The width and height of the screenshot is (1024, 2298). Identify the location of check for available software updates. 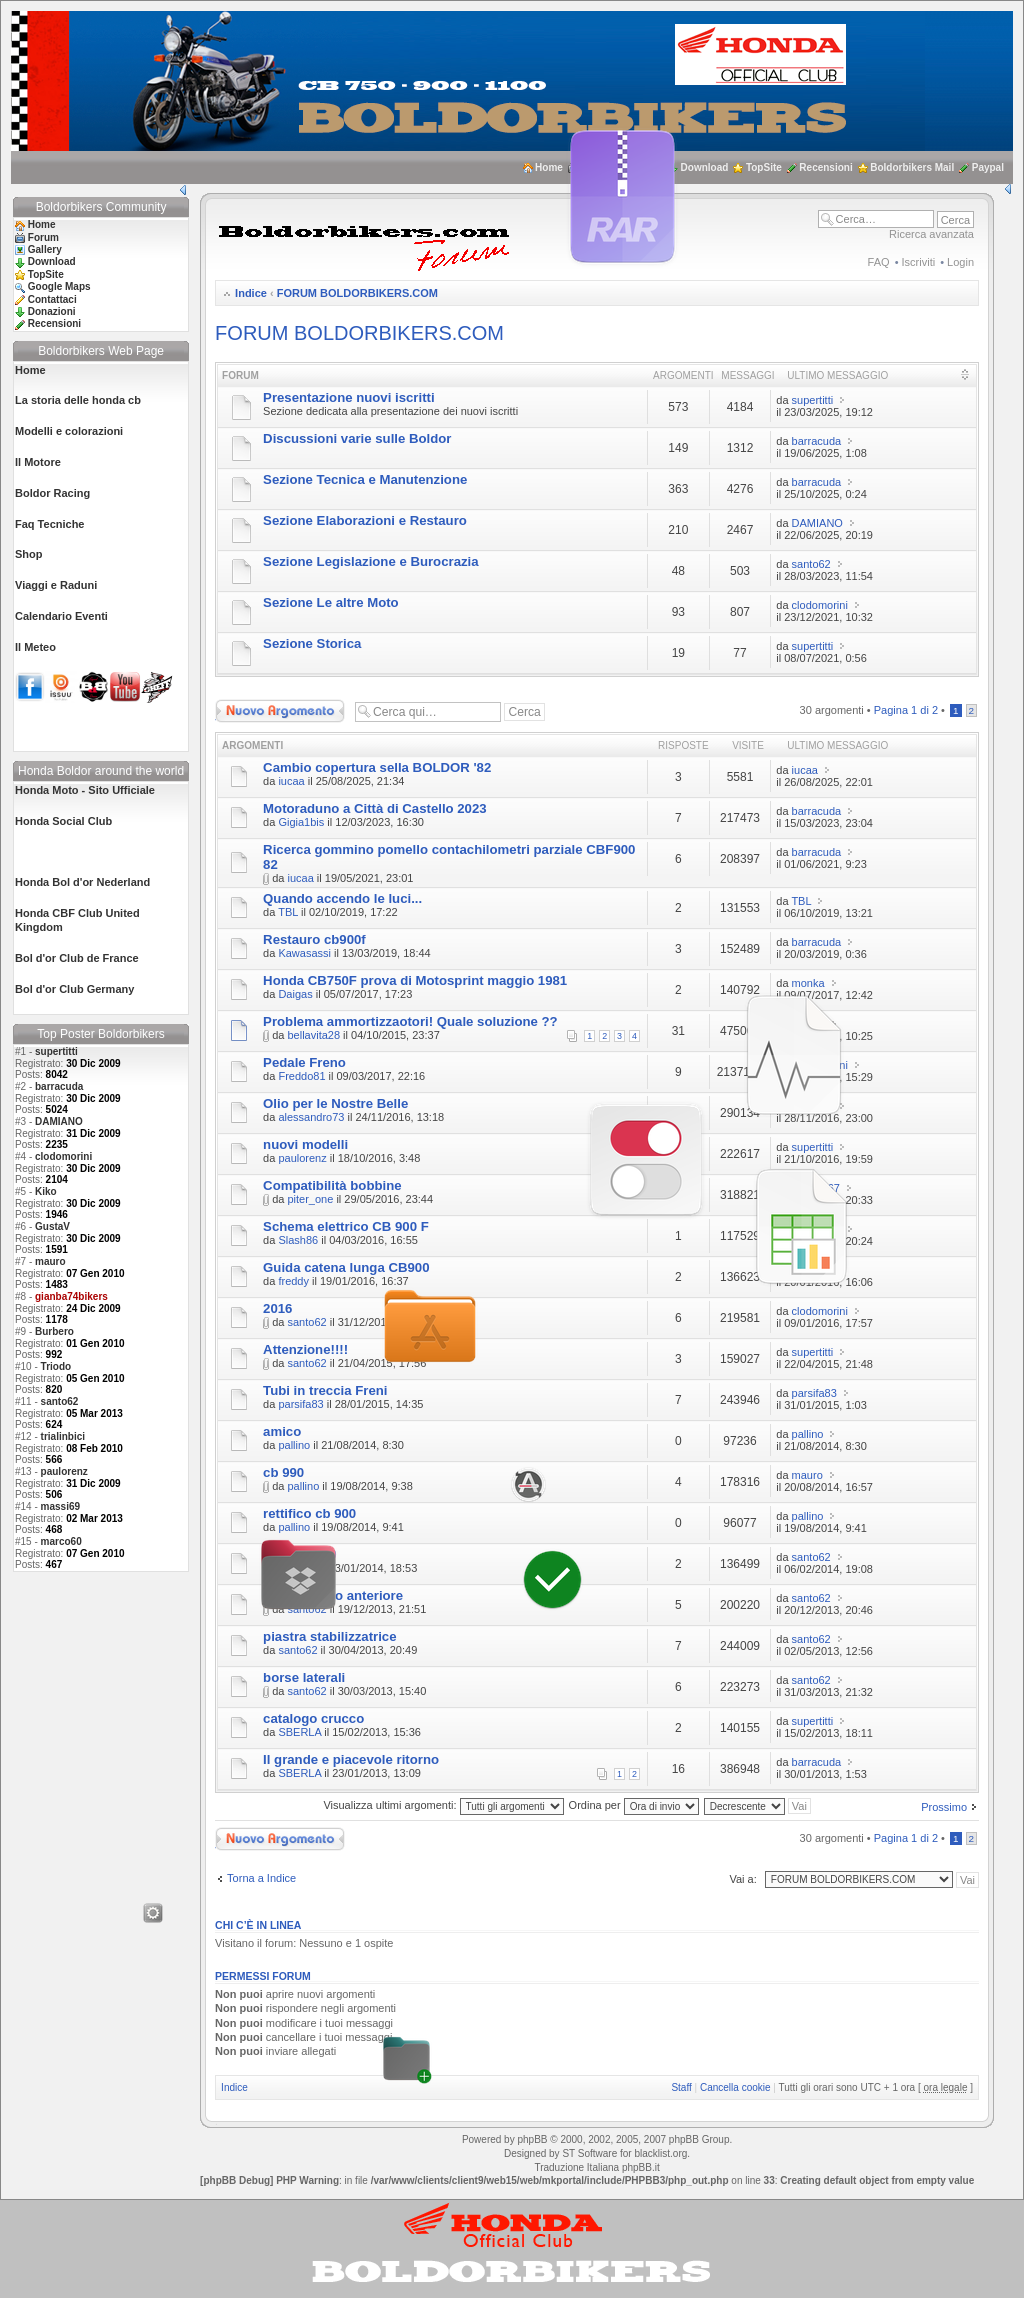
(528, 1484).